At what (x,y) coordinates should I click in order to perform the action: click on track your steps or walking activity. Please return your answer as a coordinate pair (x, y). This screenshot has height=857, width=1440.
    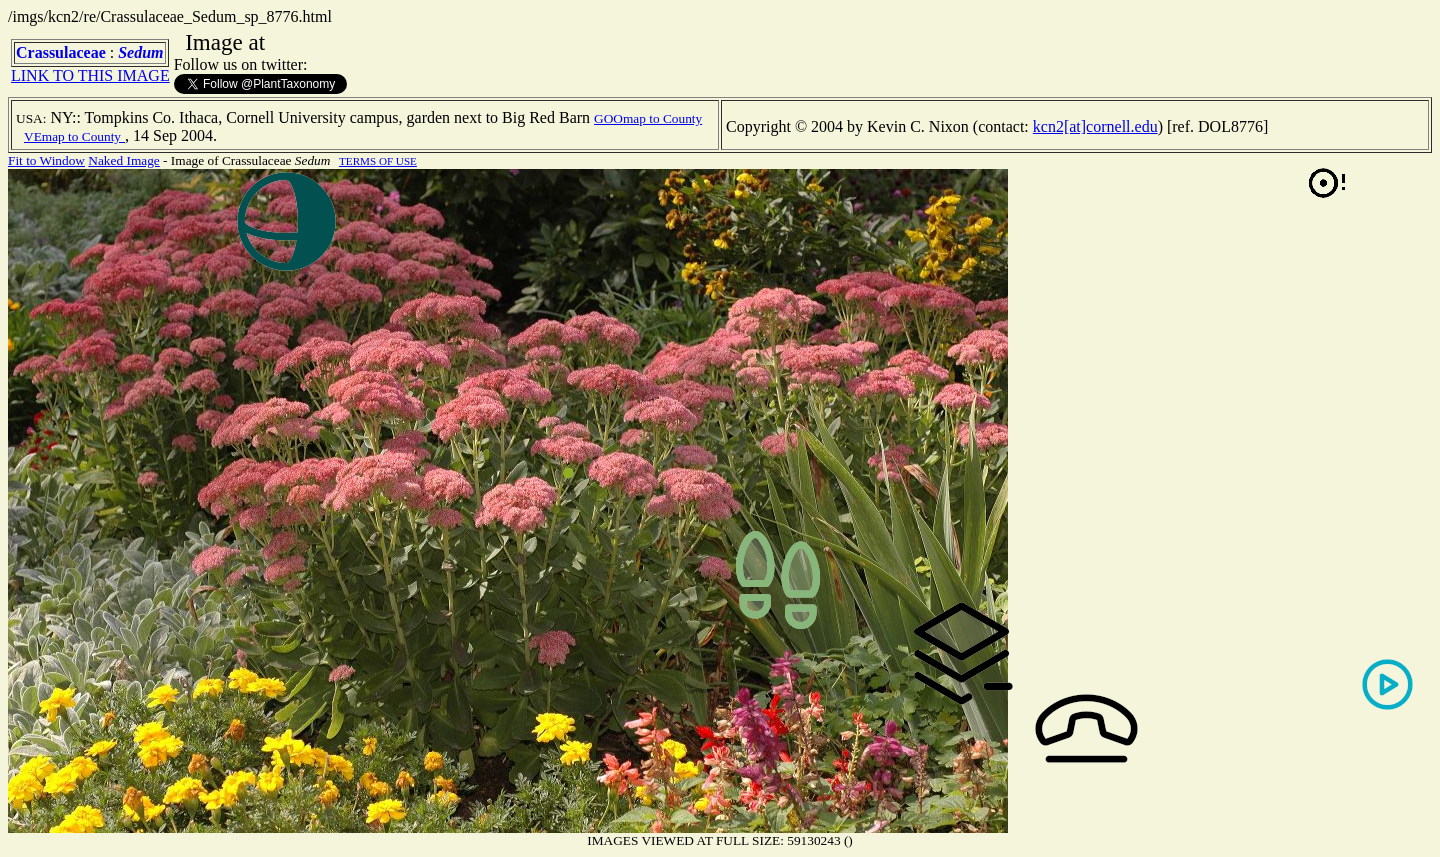
    Looking at the image, I should click on (778, 580).